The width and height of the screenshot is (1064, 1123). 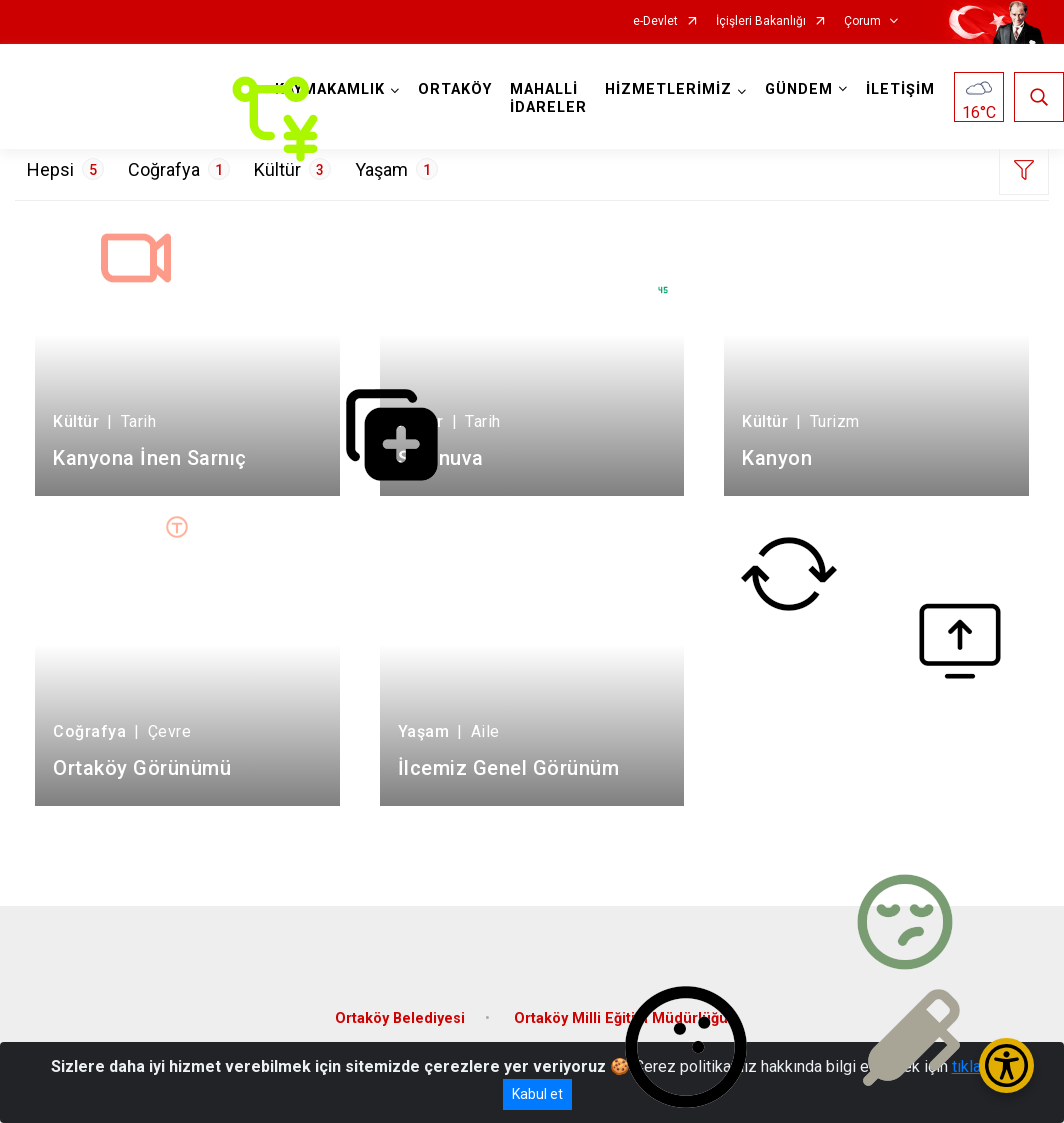 What do you see at coordinates (909, 1040) in the screenshot?
I see `edit or compose content` at bounding box center [909, 1040].